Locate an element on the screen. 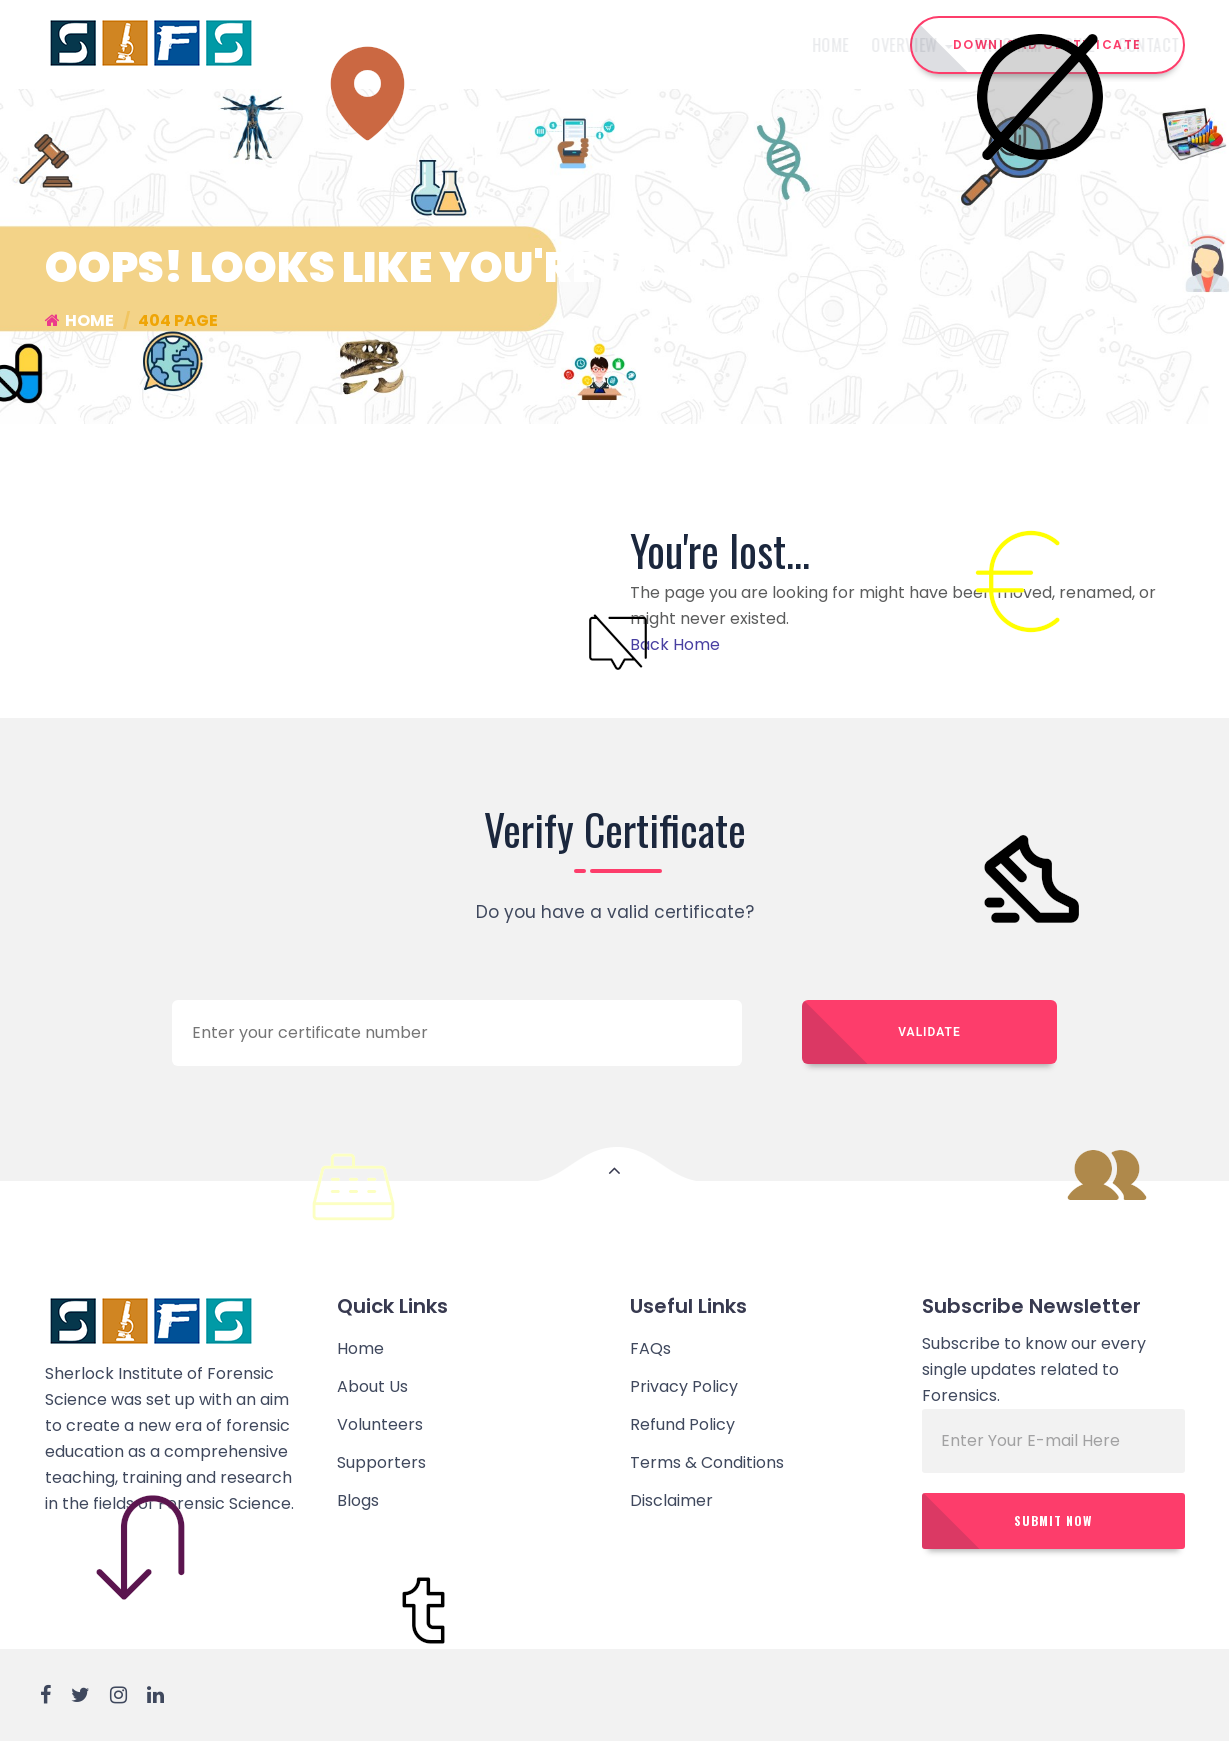 The width and height of the screenshot is (1229, 1741). access point of sale system is located at coordinates (353, 1191).